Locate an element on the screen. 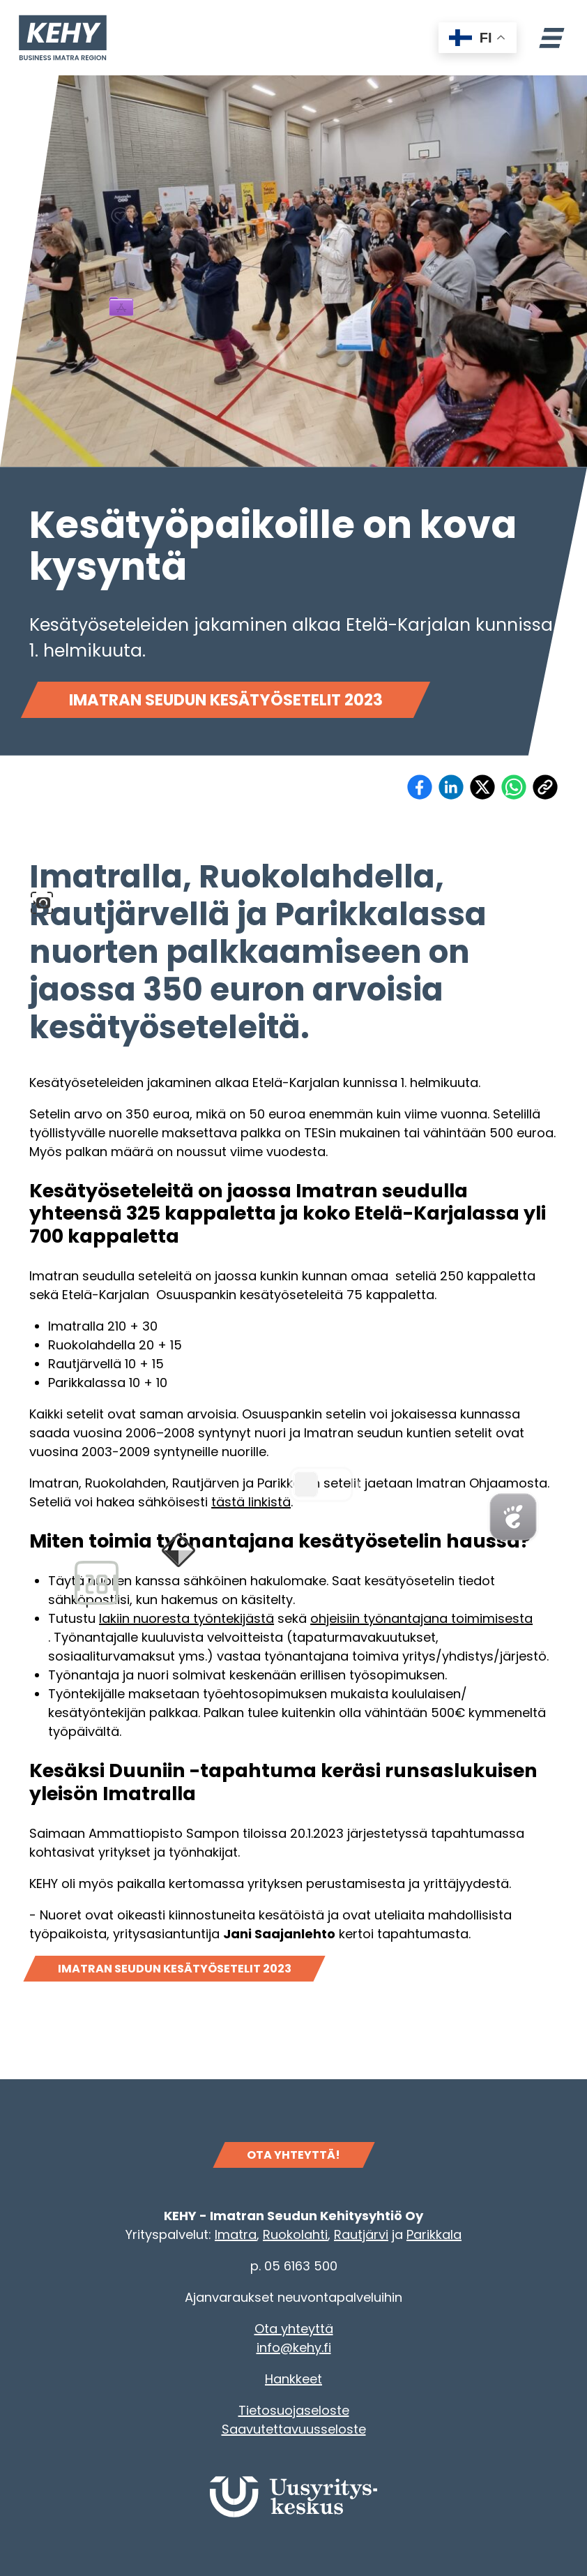 The width and height of the screenshot is (587, 2576). access GNOME desktop configuration settings is located at coordinates (513, 1518).